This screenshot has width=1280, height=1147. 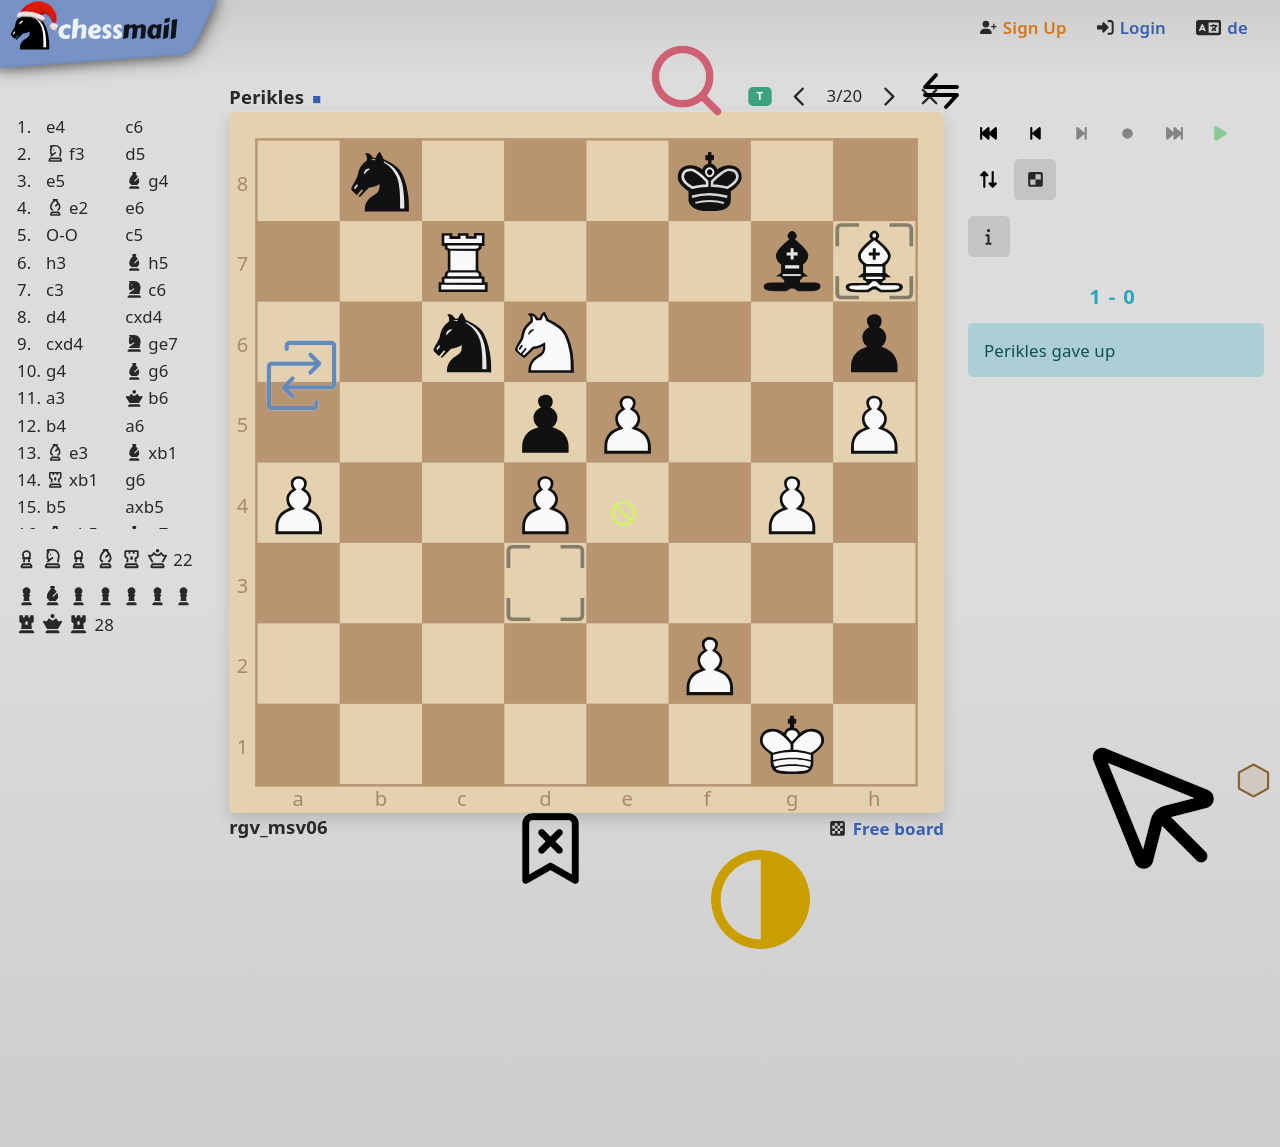 What do you see at coordinates (760, 899) in the screenshot?
I see `adjust display contrast settings` at bounding box center [760, 899].